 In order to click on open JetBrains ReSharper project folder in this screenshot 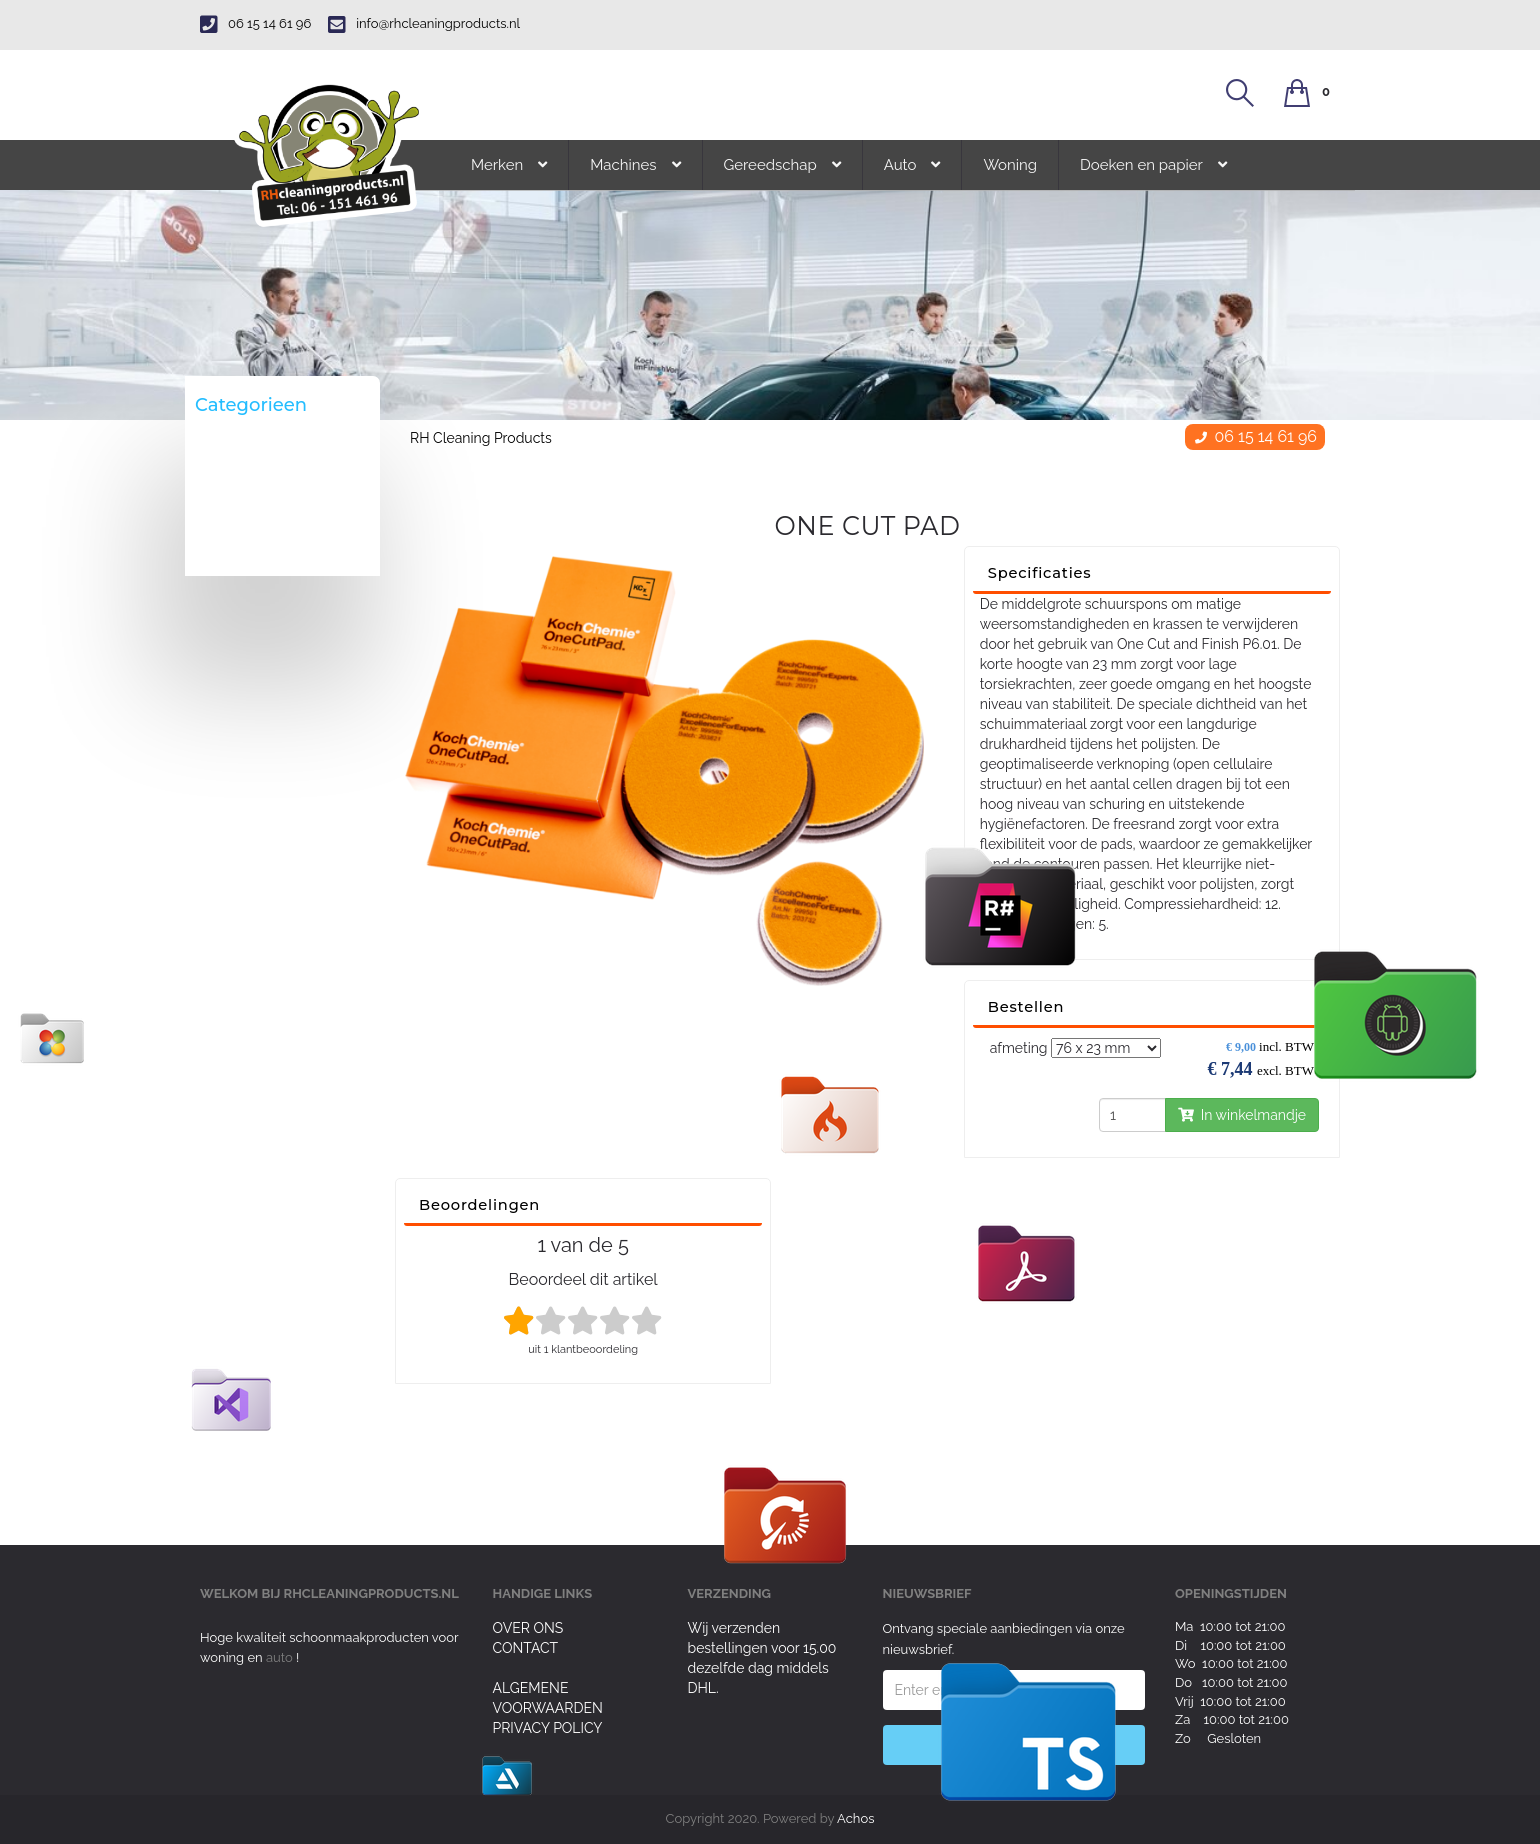, I will do `click(999, 910)`.